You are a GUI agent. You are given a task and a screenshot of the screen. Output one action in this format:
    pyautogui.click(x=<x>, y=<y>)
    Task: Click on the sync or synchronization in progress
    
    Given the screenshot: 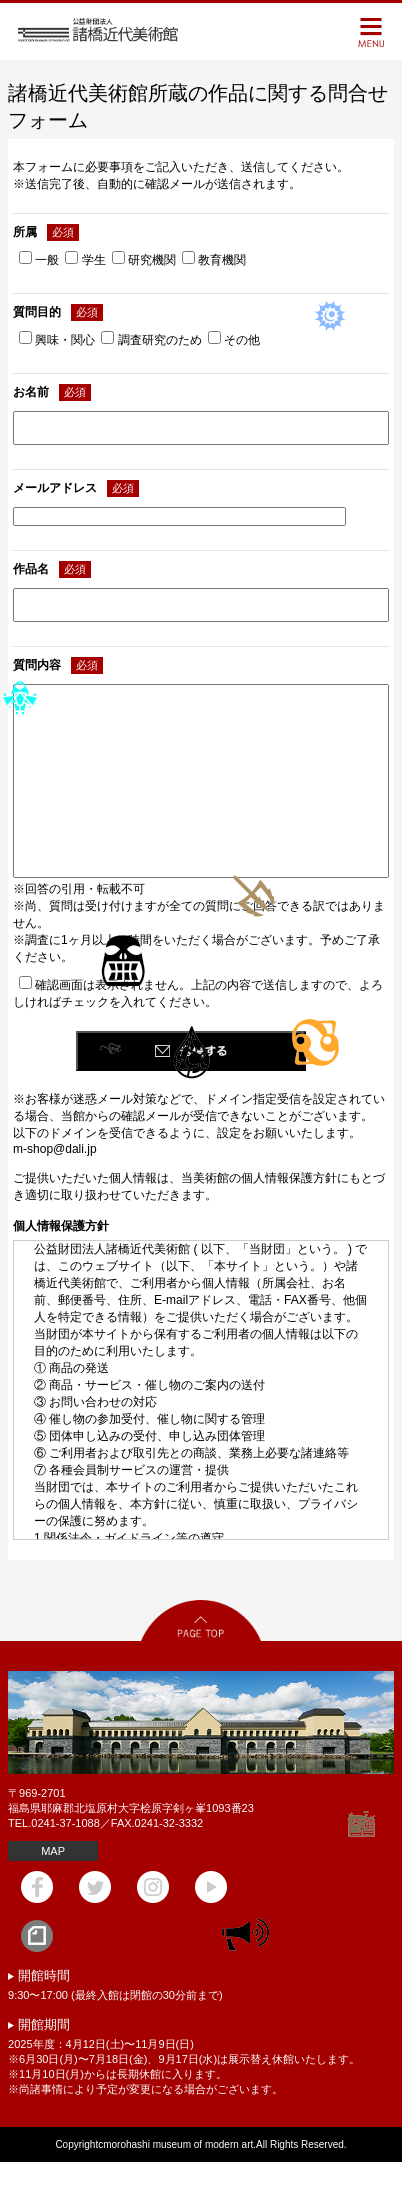 What is the action you would take?
    pyautogui.click(x=315, y=1042)
    